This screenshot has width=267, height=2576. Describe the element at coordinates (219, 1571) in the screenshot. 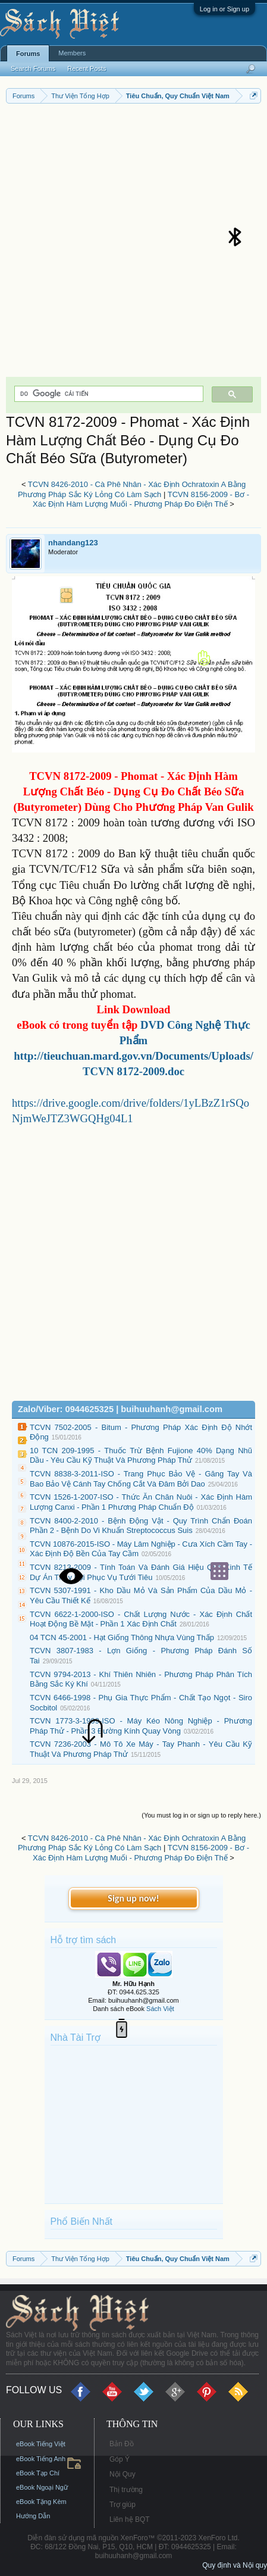

I see `open app drawer or launcher` at that location.